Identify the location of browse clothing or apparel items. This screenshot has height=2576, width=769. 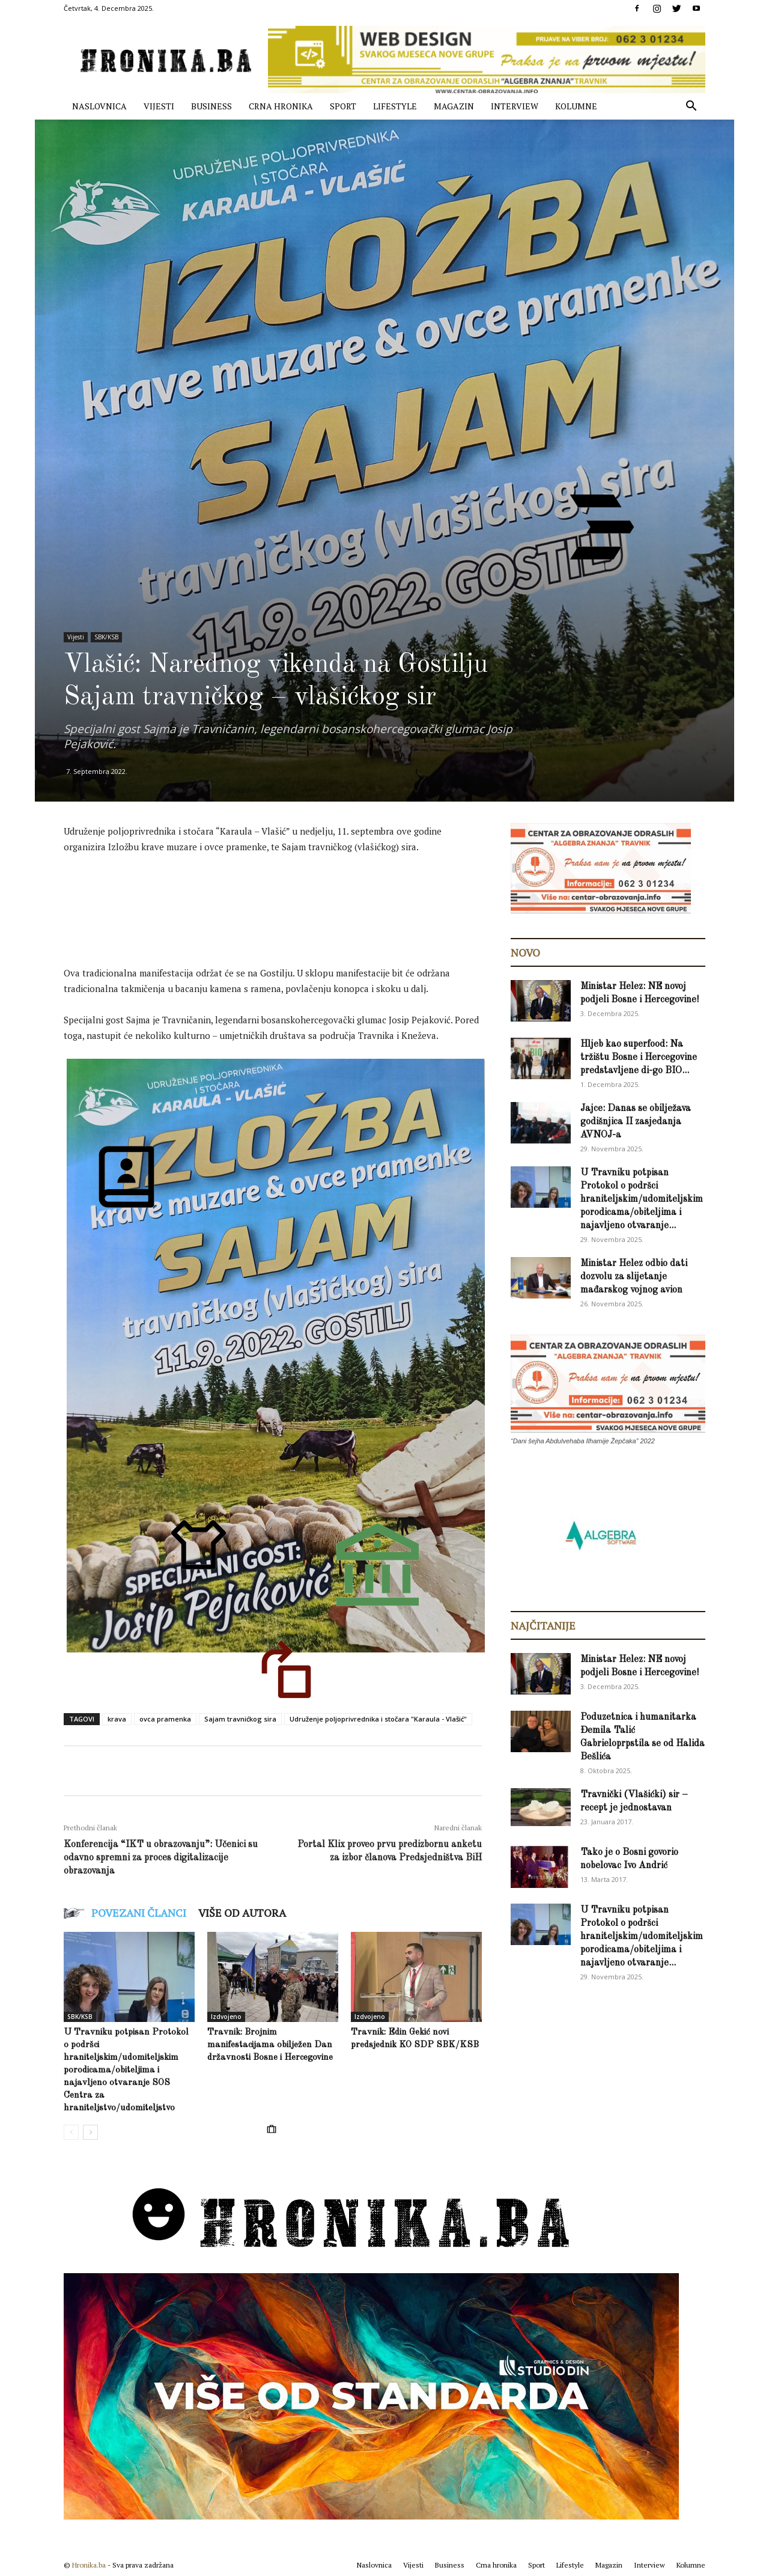
(198, 1544).